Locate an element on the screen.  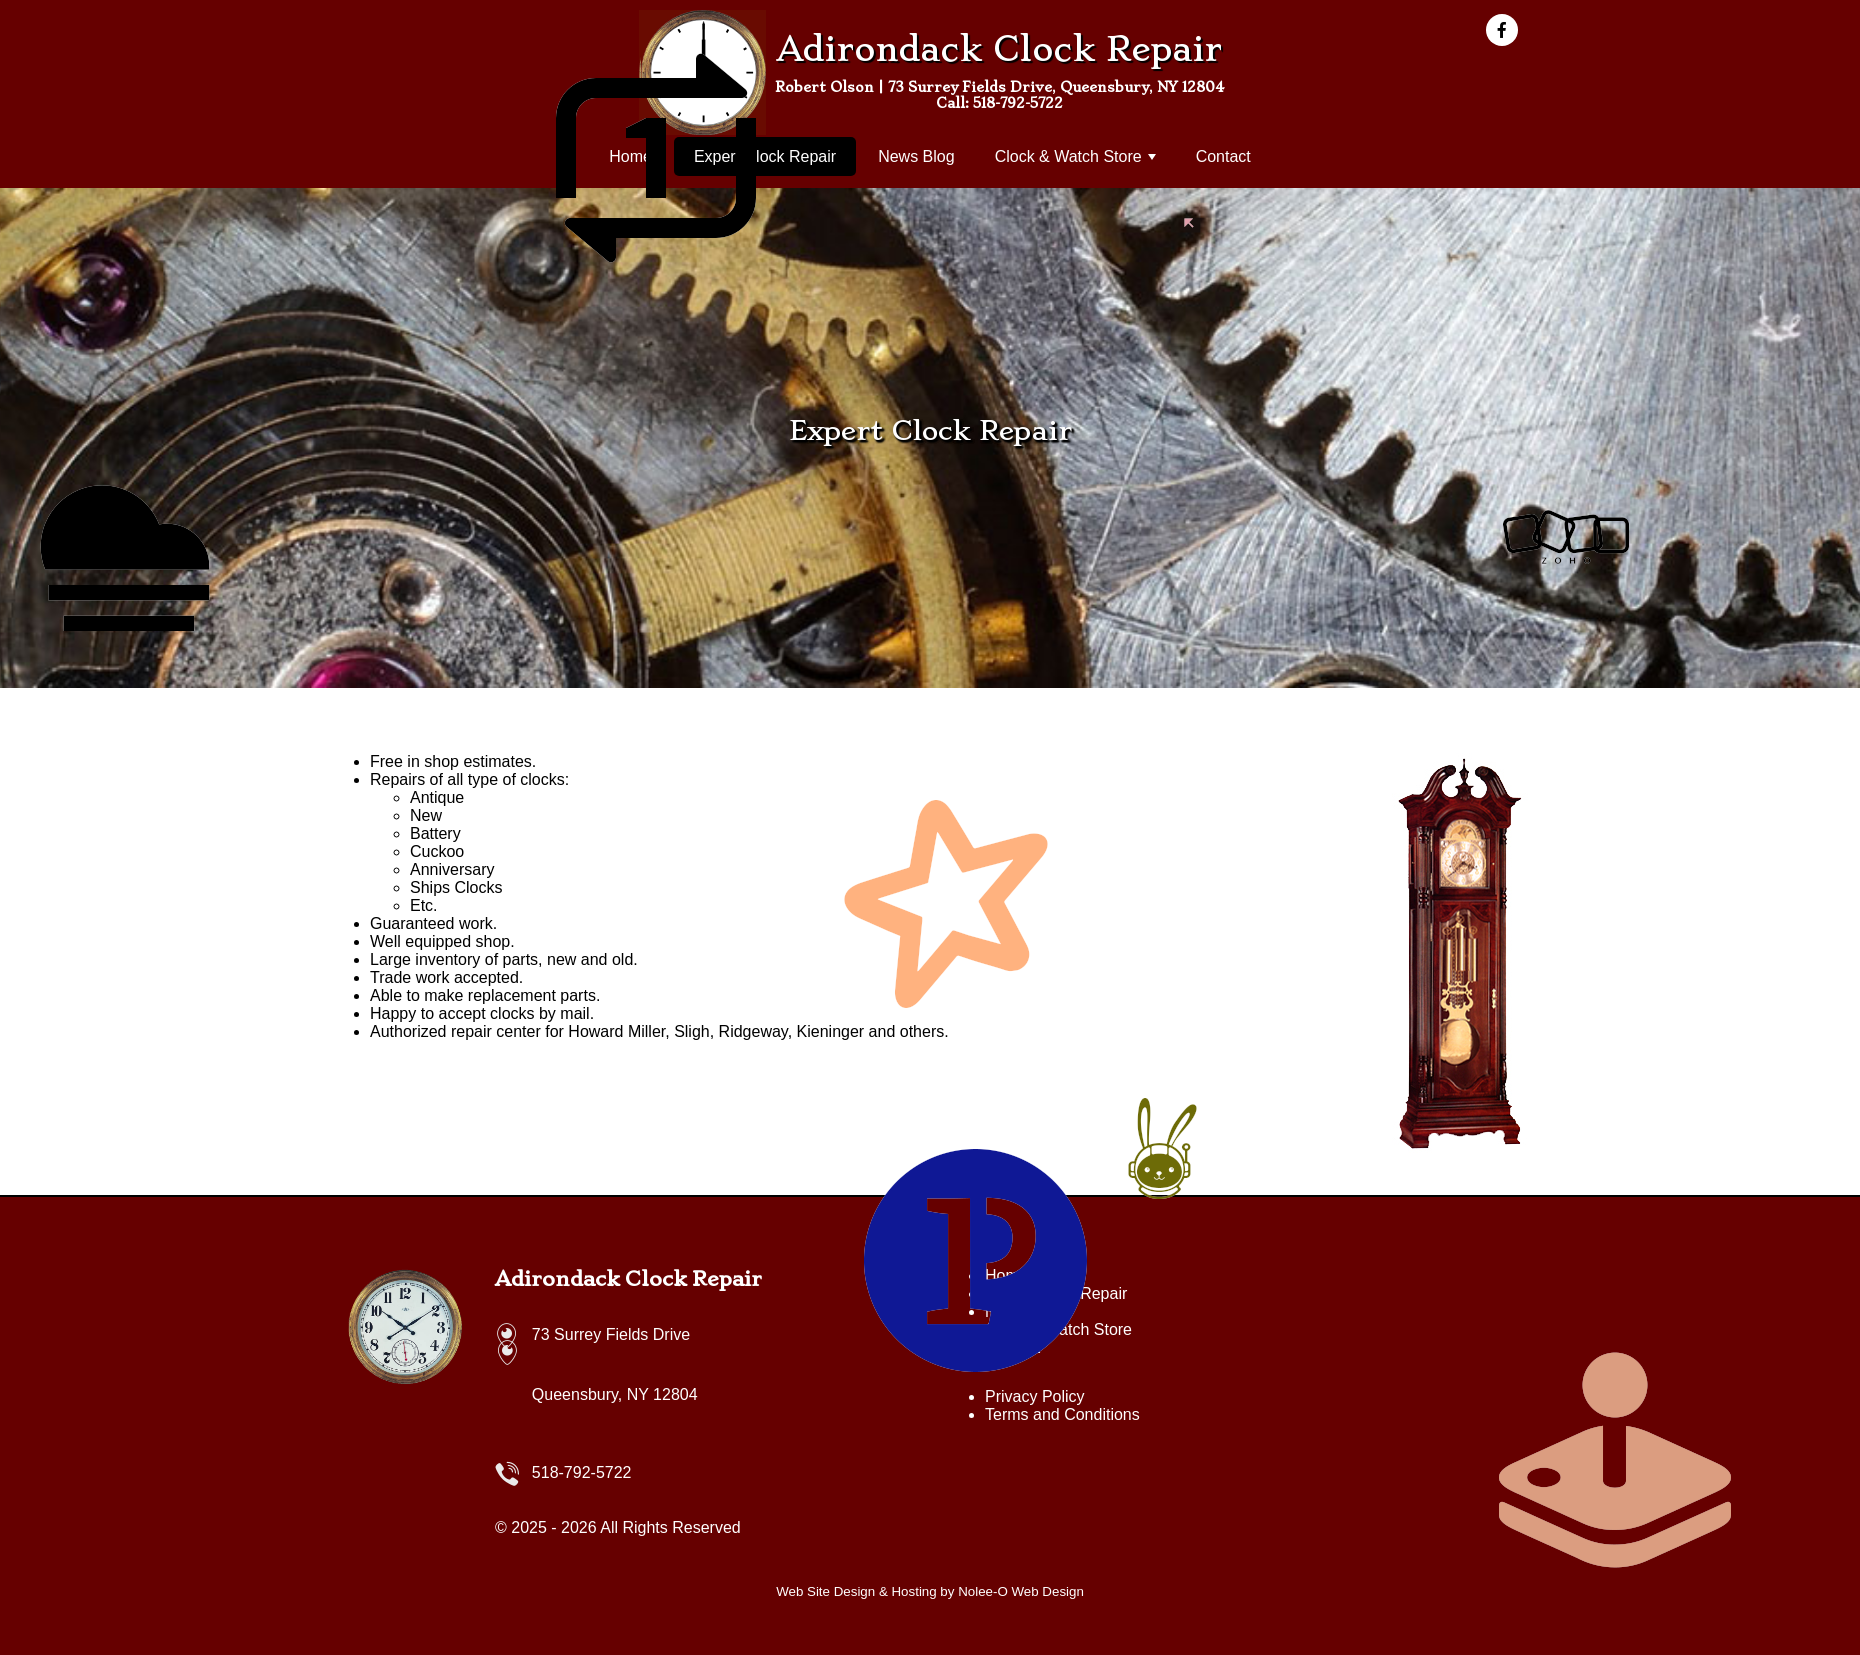
repeat the current track is located at coordinates (656, 158).